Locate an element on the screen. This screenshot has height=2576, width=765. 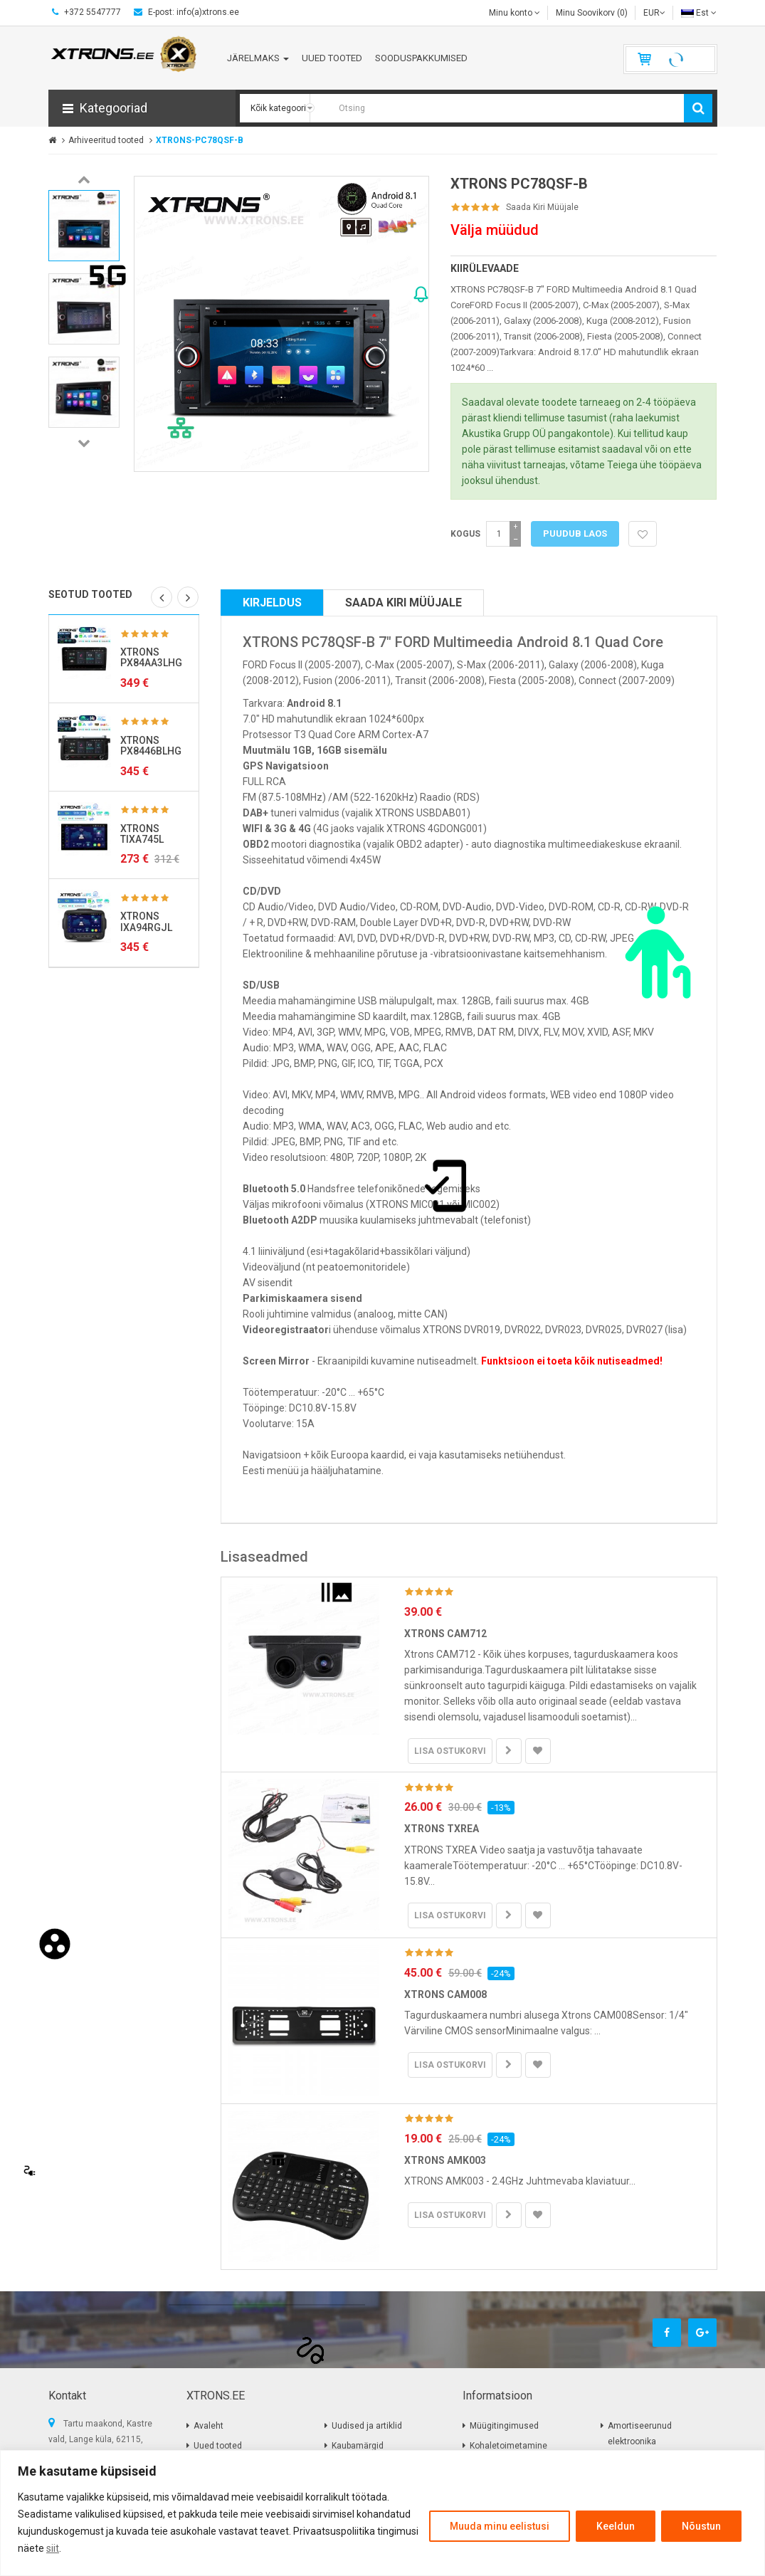
indicates mobile-friendly or responsive design is located at coordinates (445, 1186).